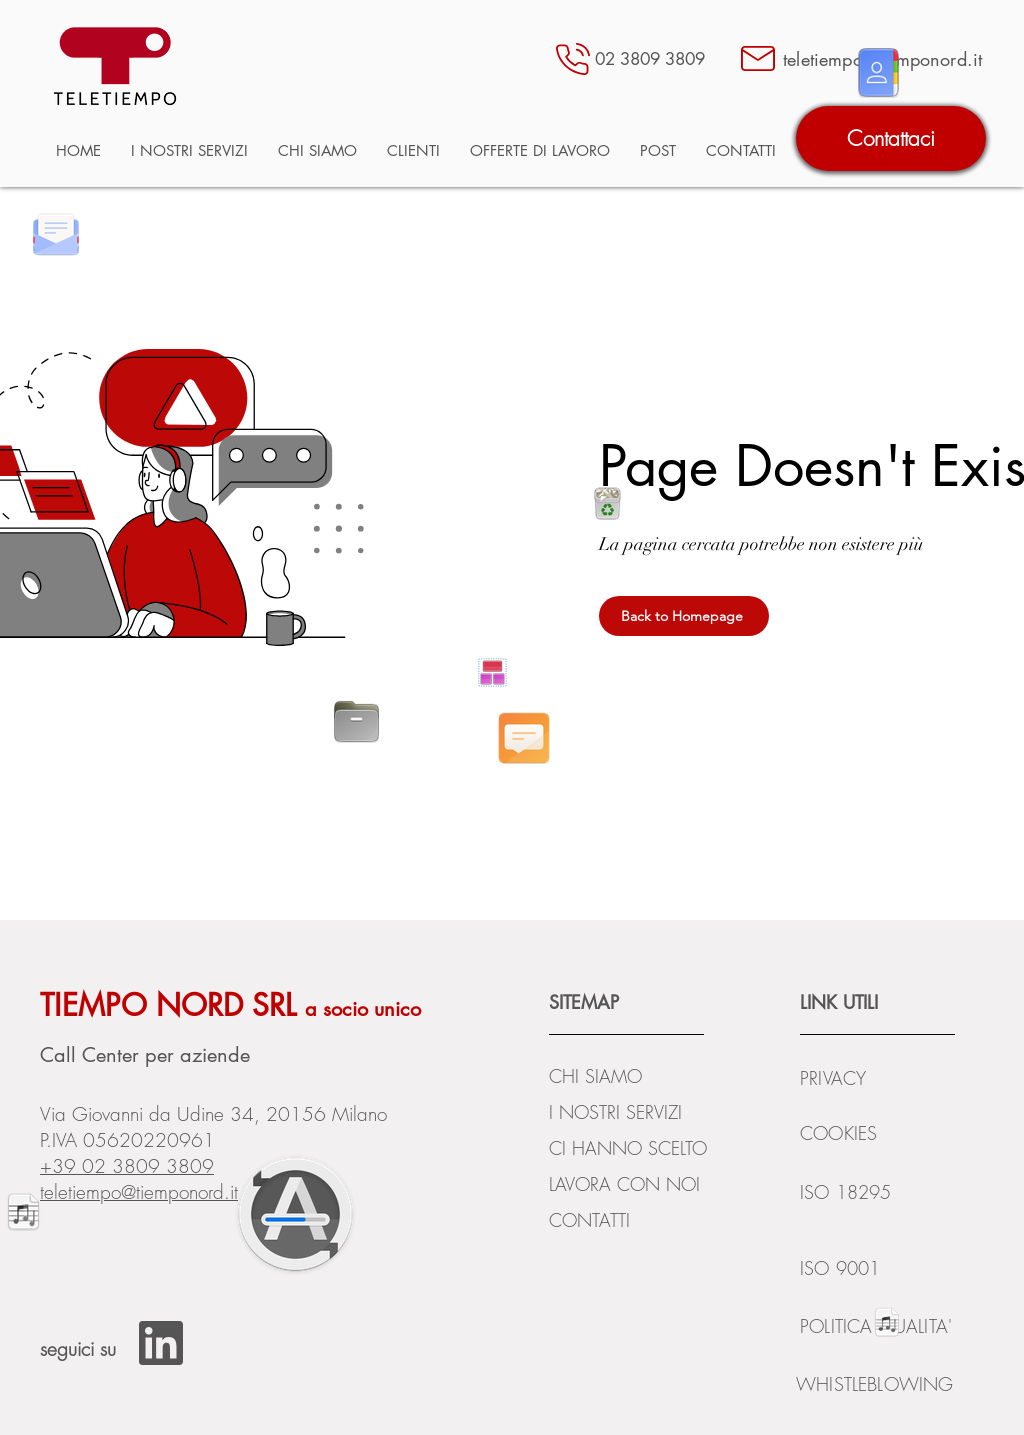 Image resolution: width=1024 pixels, height=1435 pixels. I want to click on a melody or music audio file, so click(887, 1322).